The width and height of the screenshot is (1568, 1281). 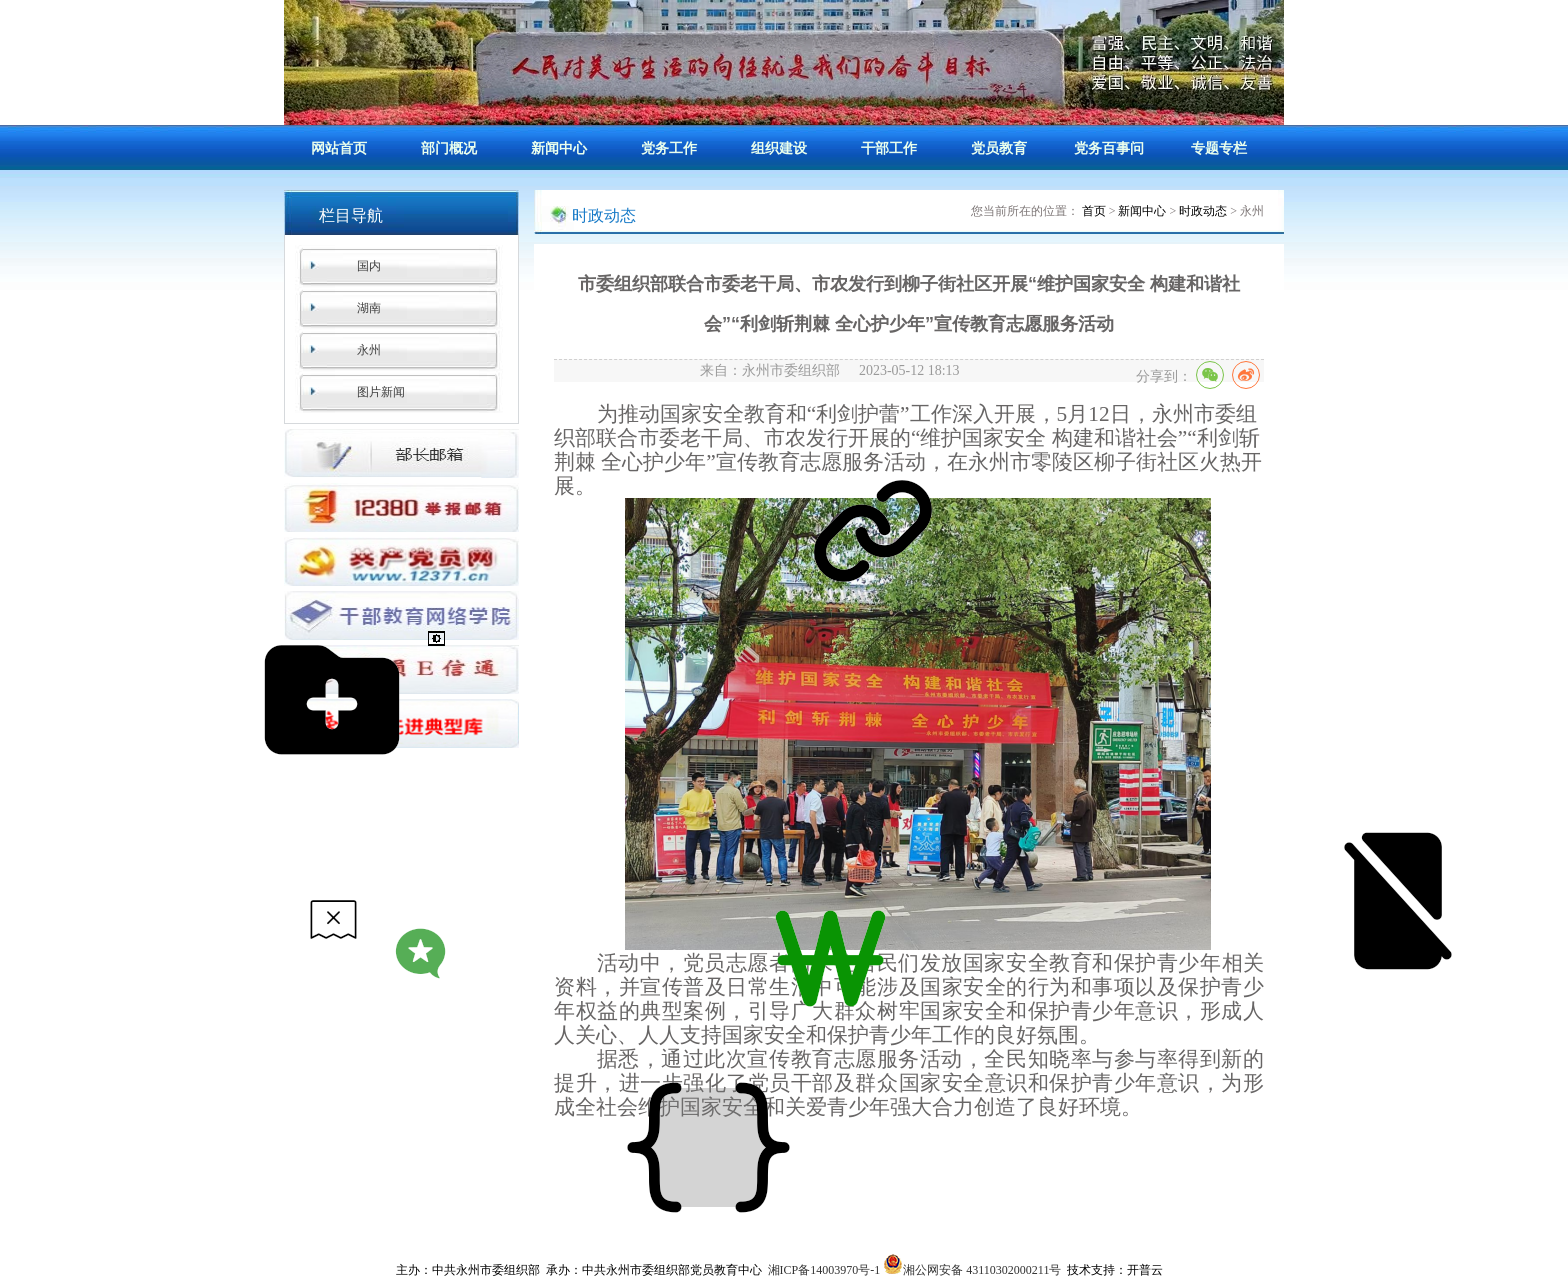 What do you see at coordinates (873, 531) in the screenshot?
I see `copy or share a link` at bounding box center [873, 531].